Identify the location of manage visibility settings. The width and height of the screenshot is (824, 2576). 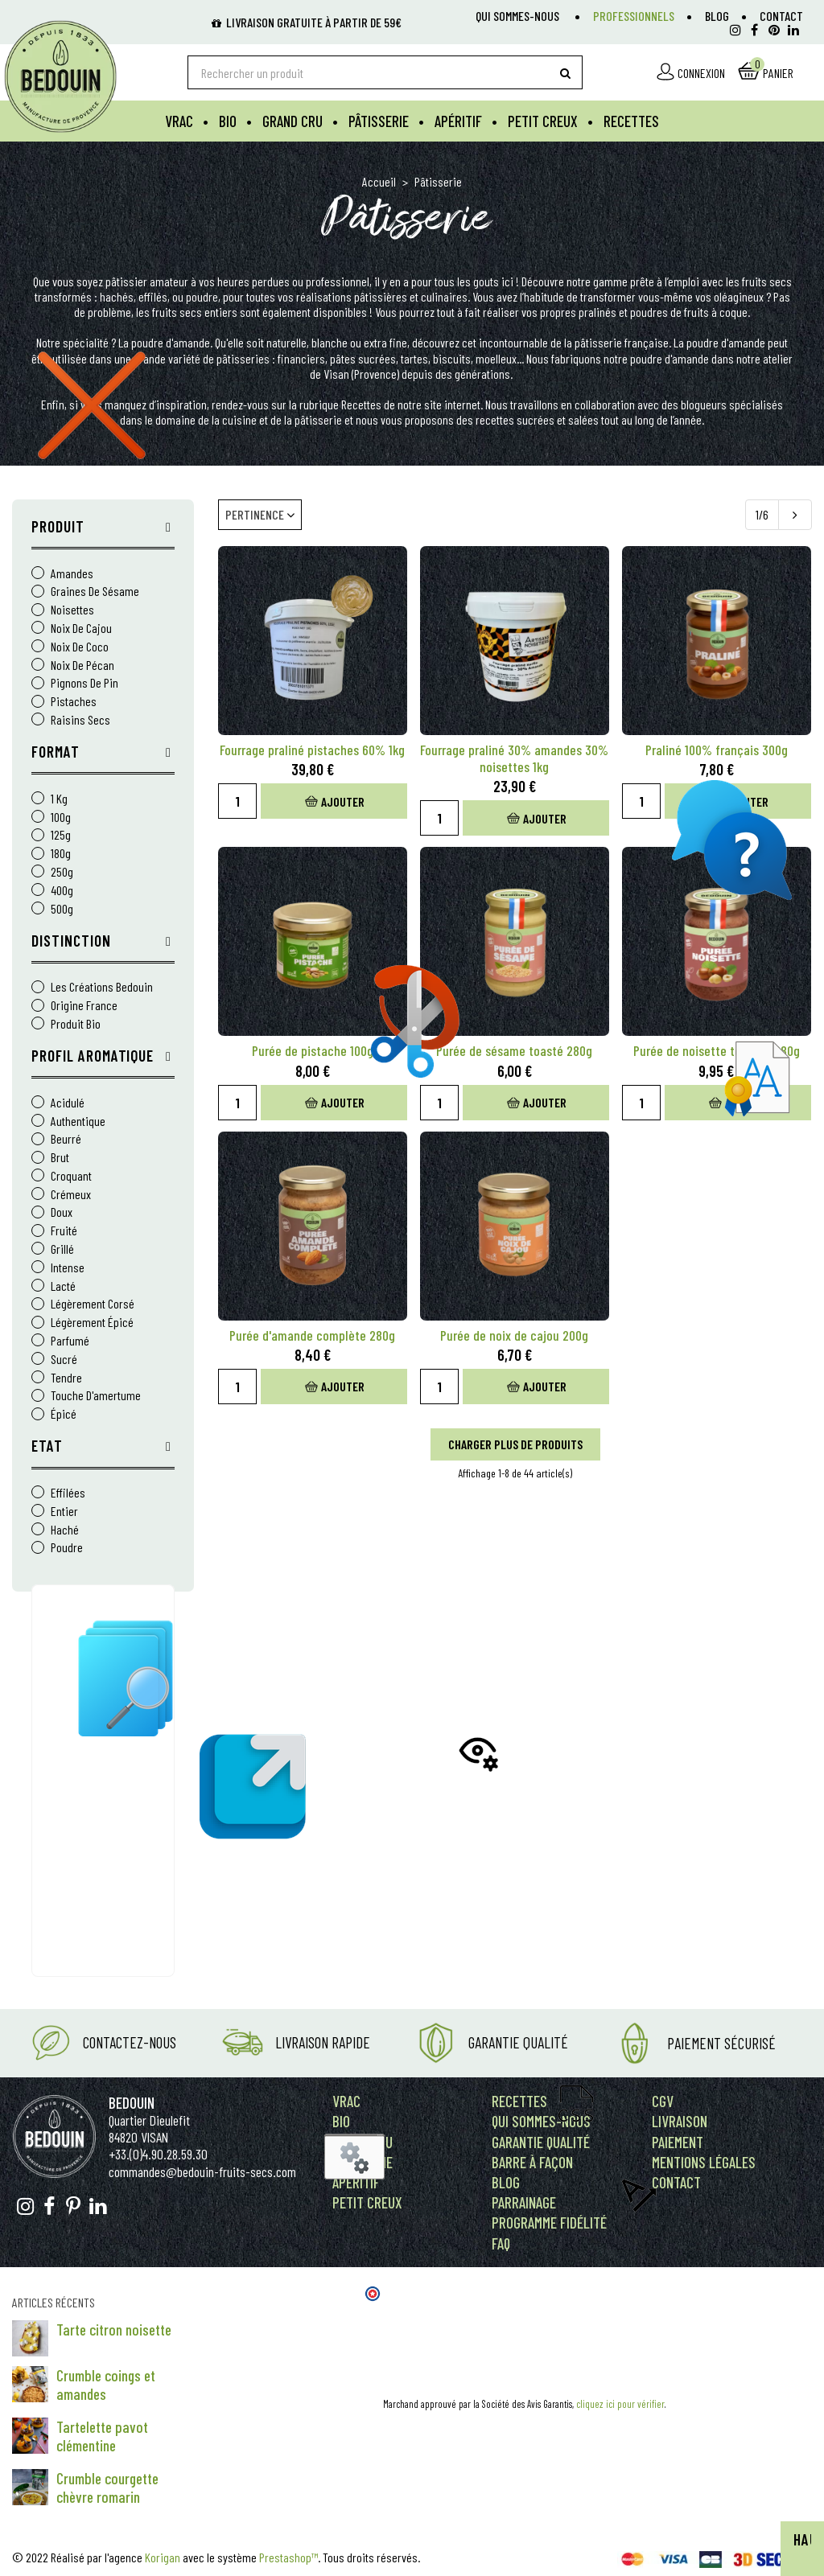
(477, 1750).